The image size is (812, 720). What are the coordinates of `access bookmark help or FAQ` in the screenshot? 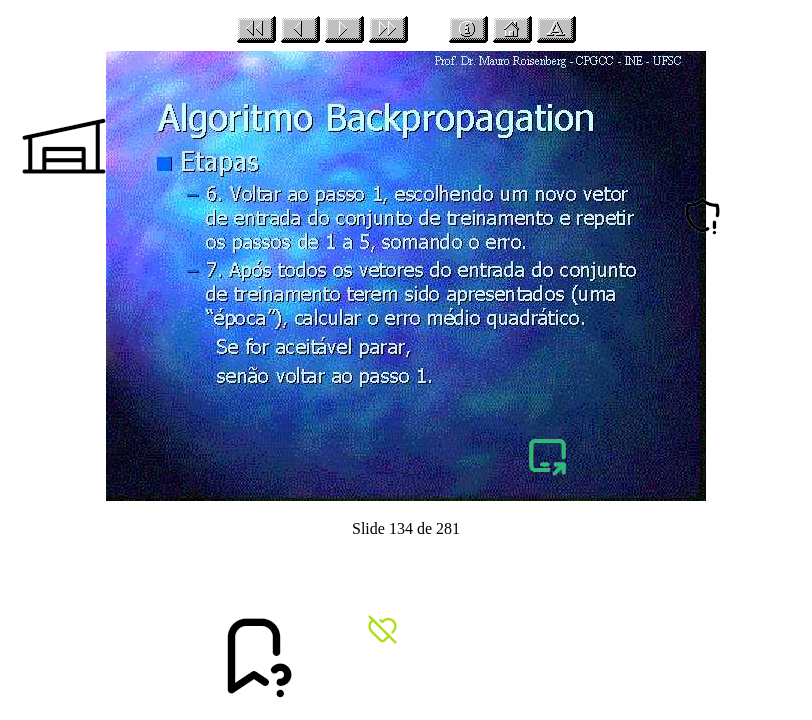 It's located at (254, 656).